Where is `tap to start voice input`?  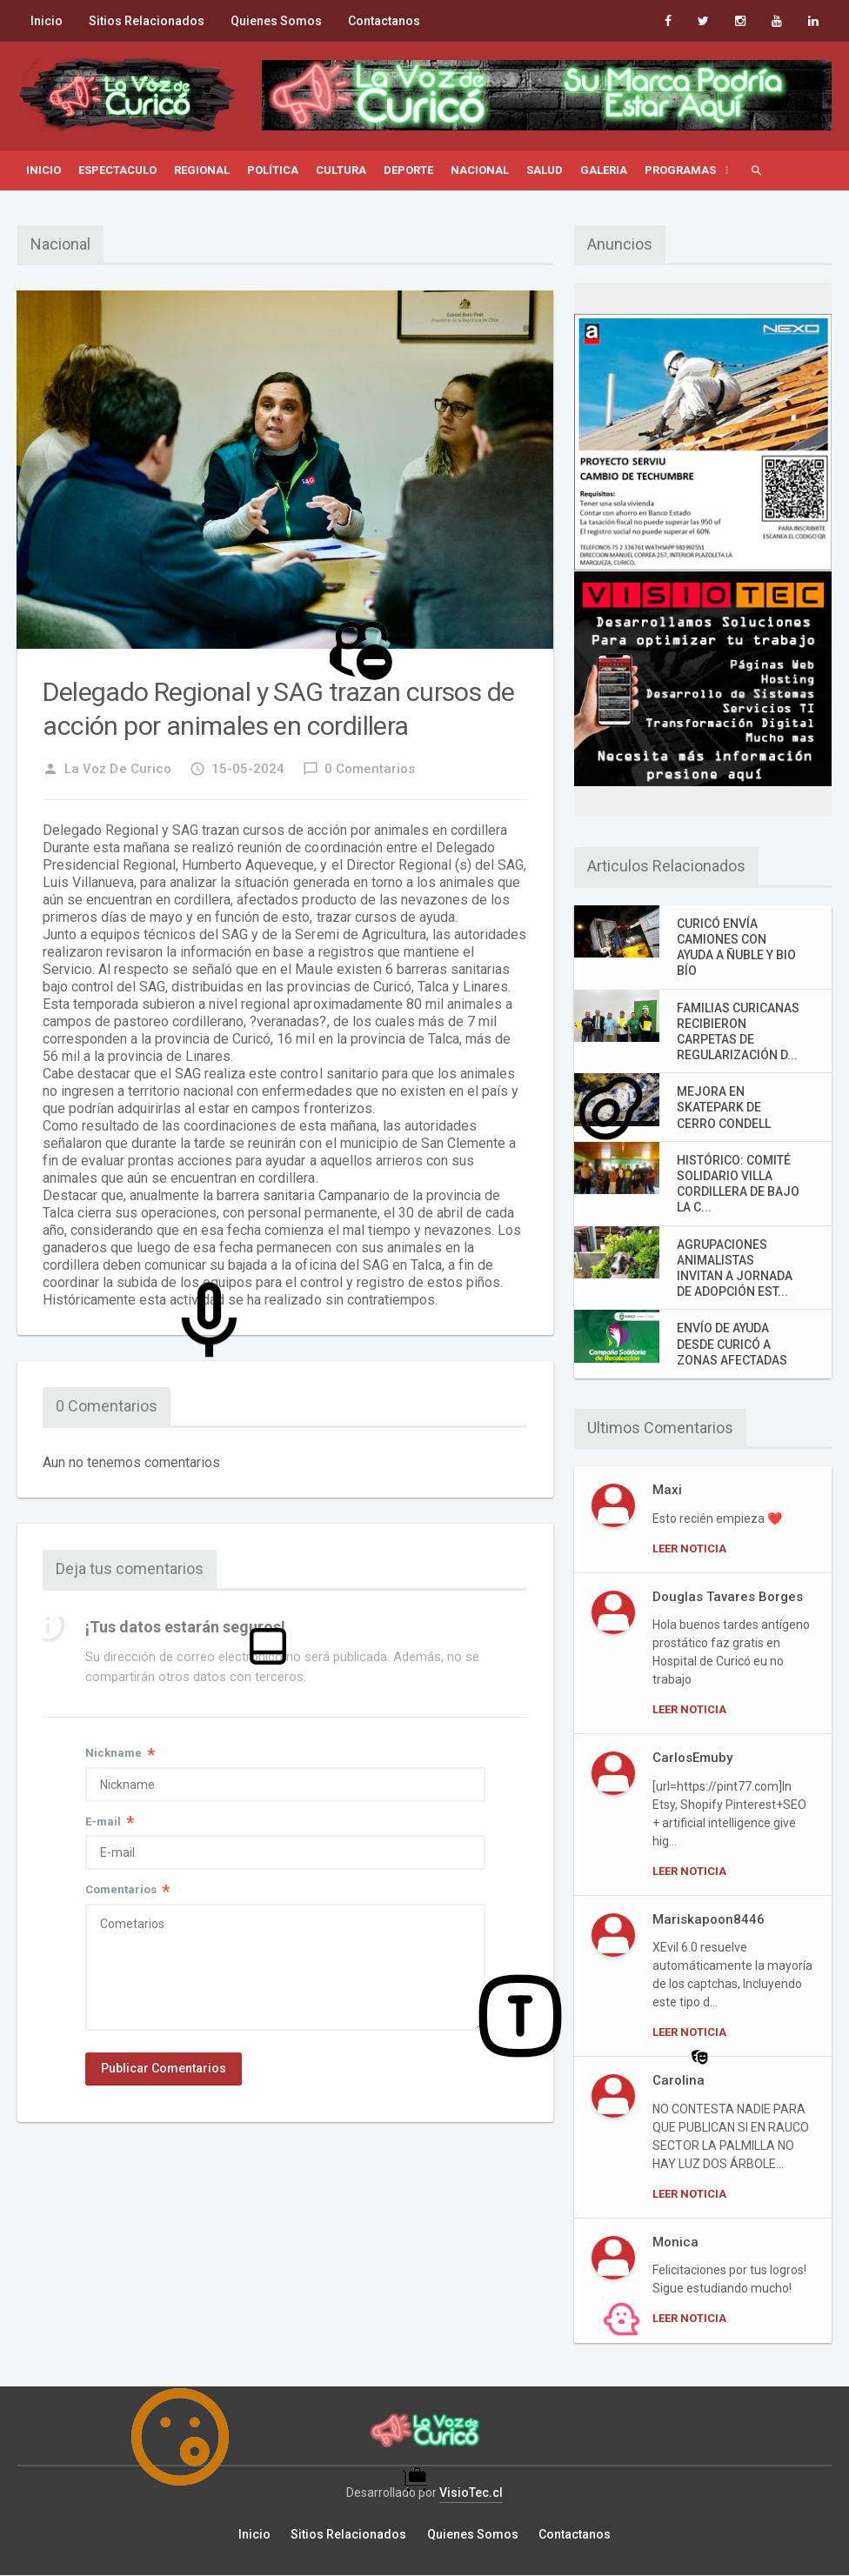 tap to start voice input is located at coordinates (209, 1321).